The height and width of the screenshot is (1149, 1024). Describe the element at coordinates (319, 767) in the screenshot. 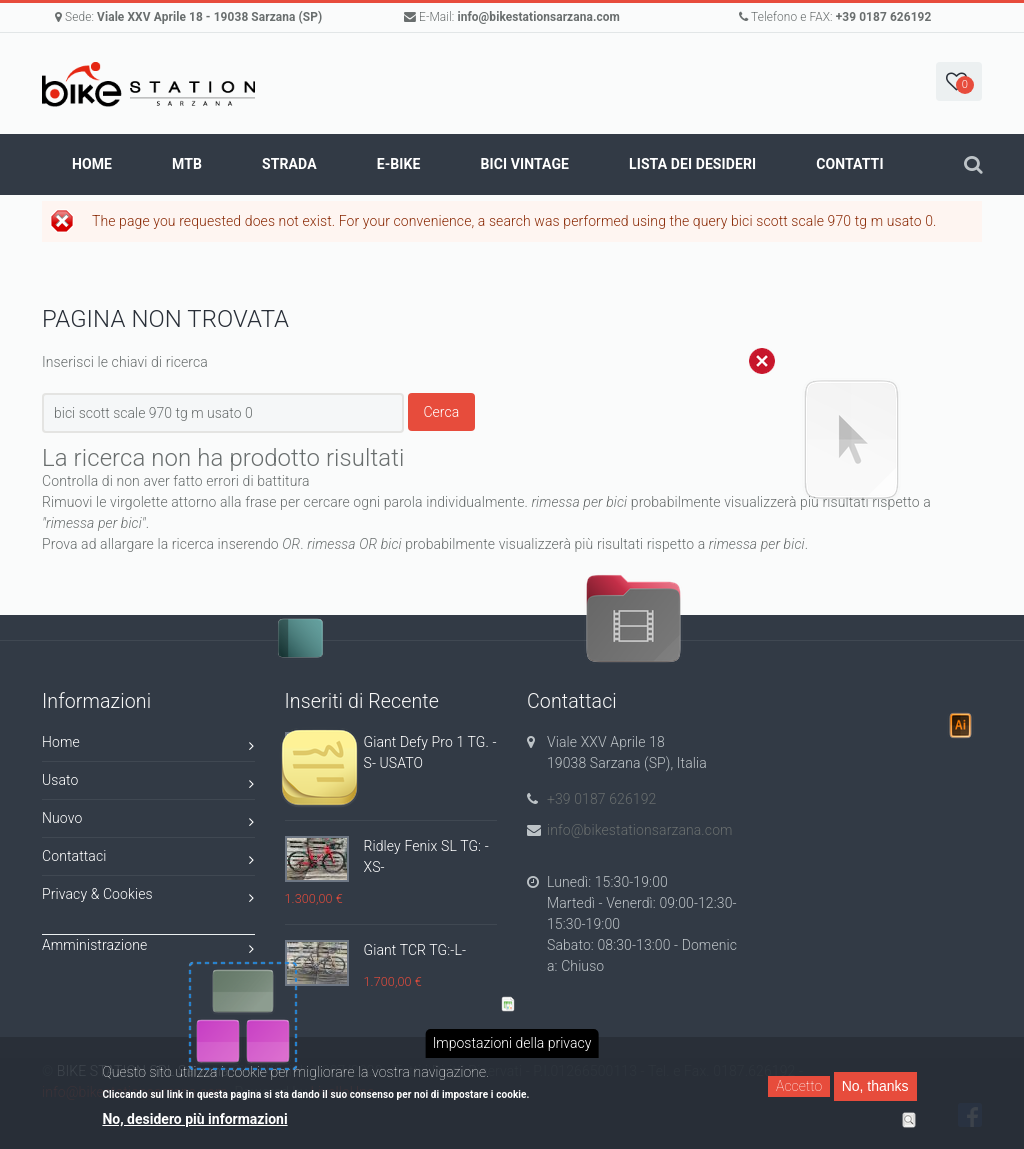

I see `open the stickies app for quick notes` at that location.